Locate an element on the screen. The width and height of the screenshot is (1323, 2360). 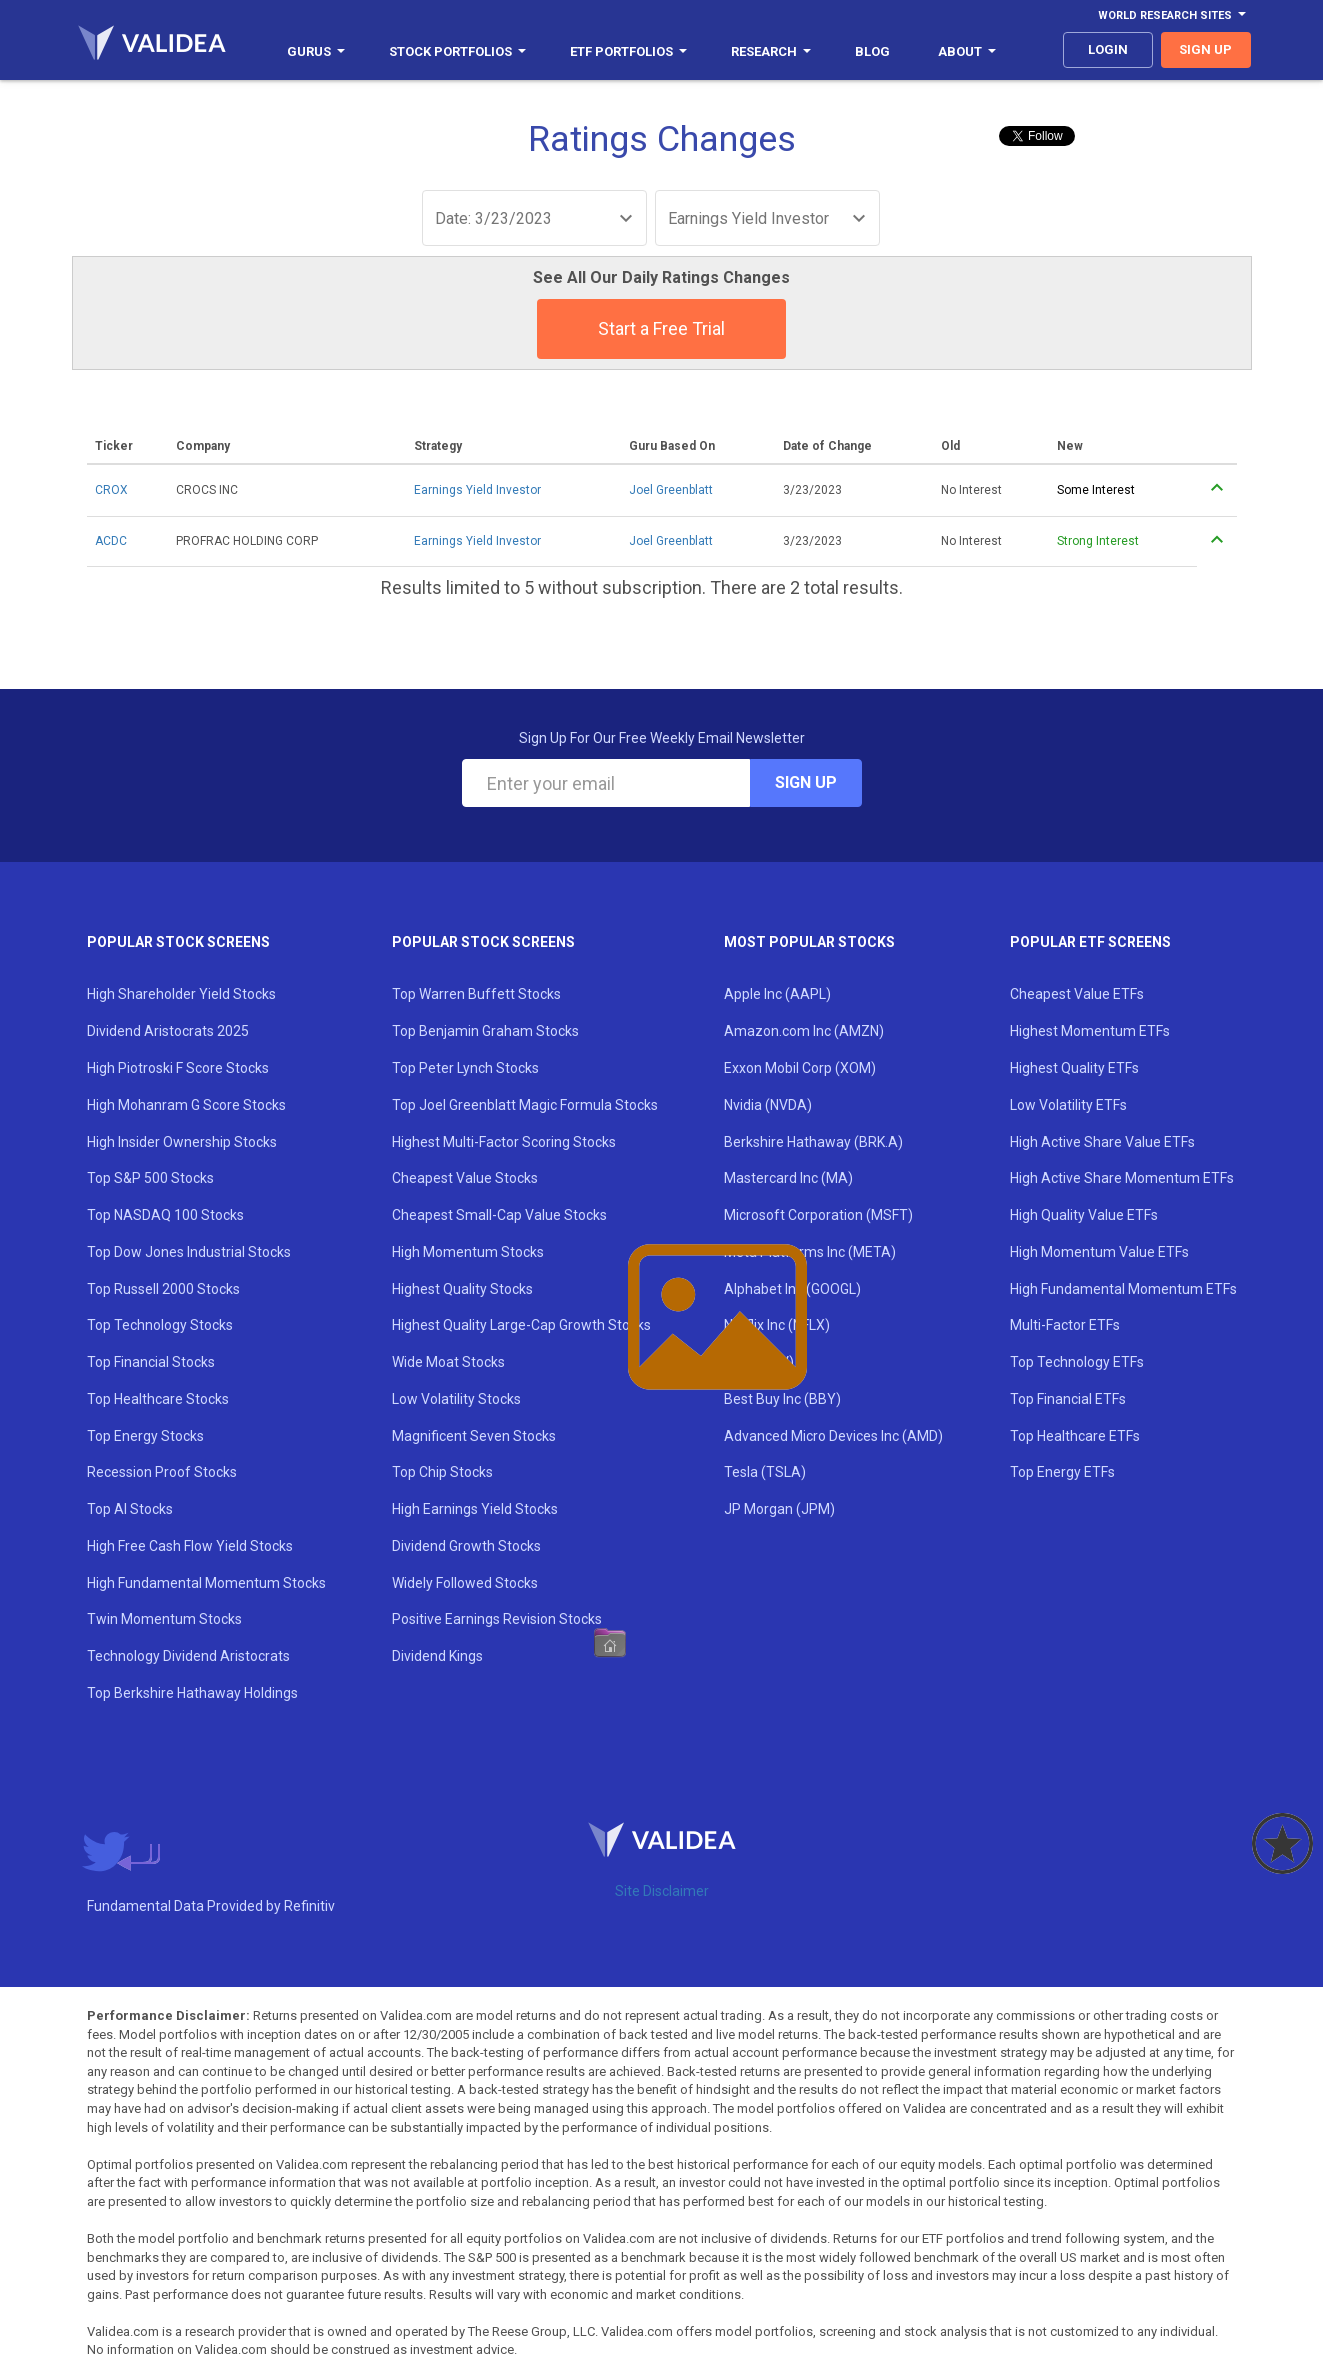
reply to all recipients of an email is located at coordinates (138, 1854).